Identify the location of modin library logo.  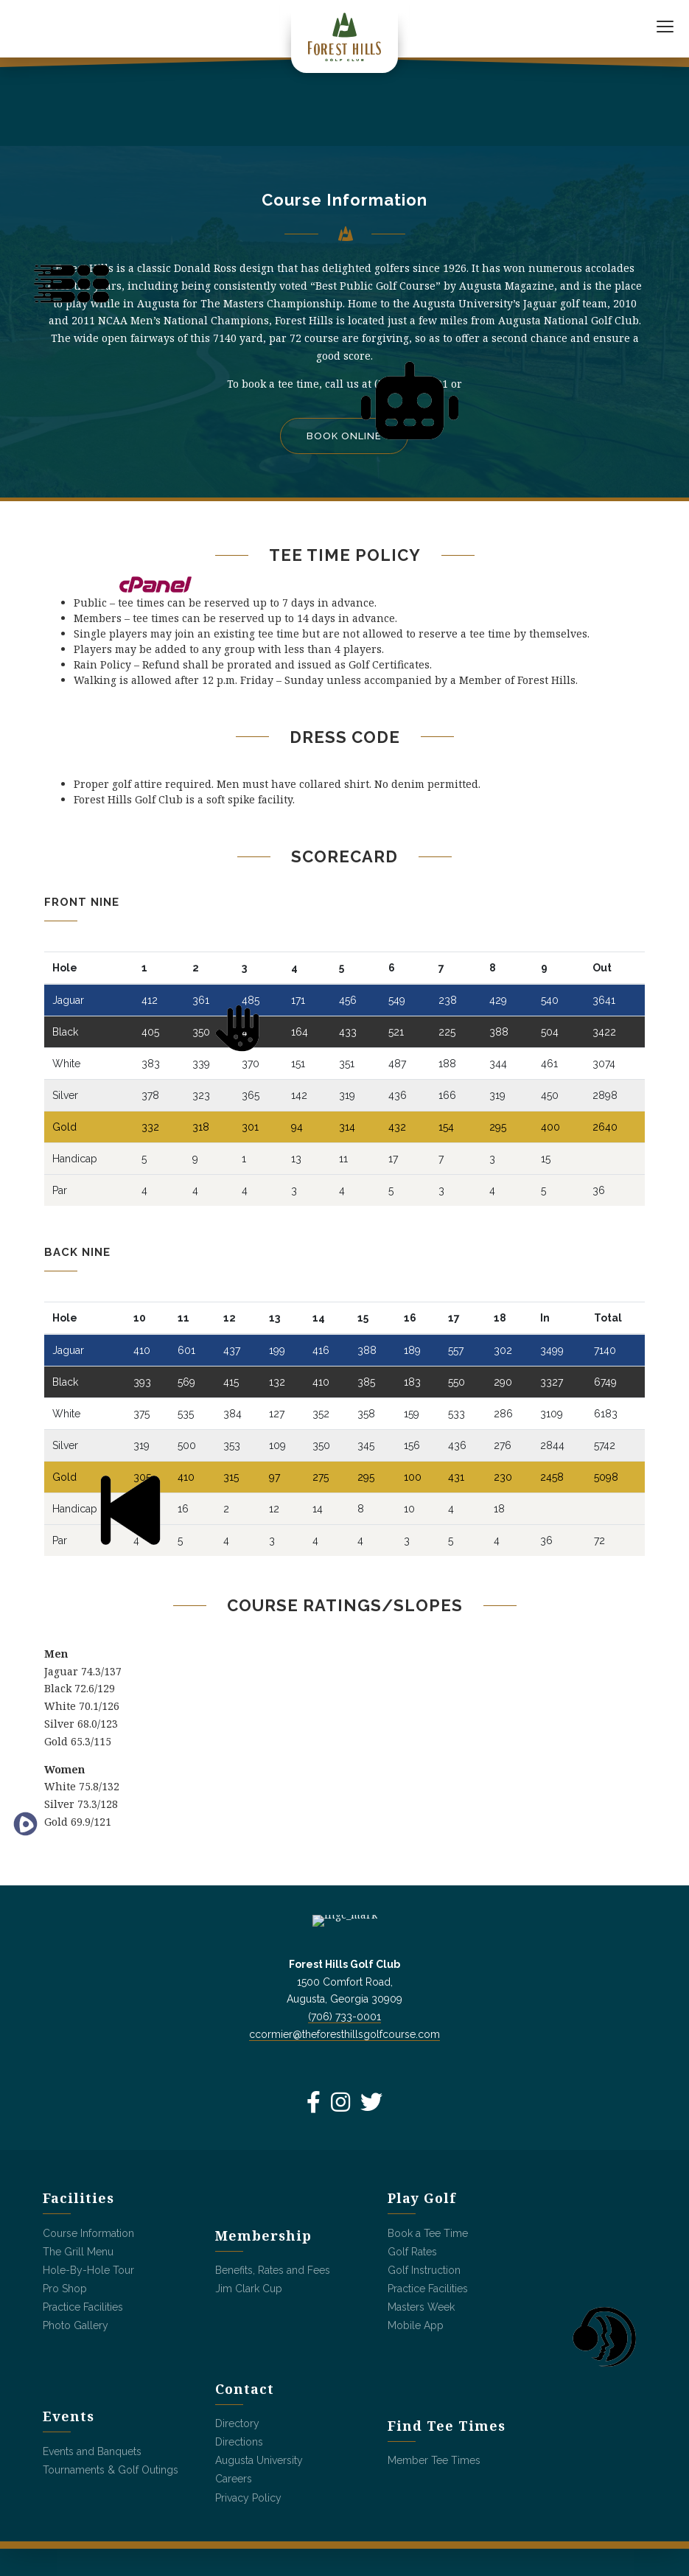
(71, 284).